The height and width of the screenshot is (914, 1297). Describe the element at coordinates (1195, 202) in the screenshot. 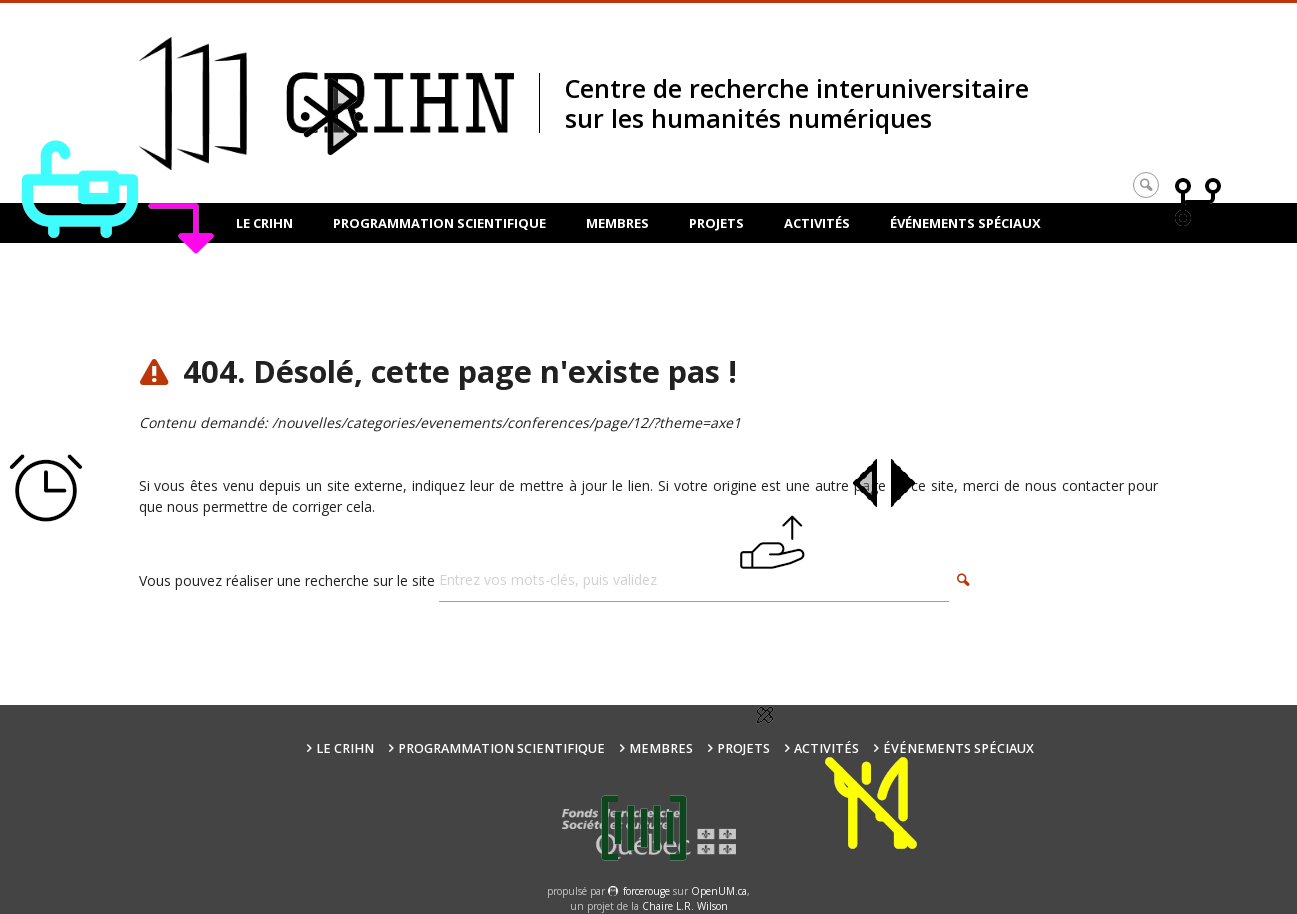

I see `view repository branches` at that location.